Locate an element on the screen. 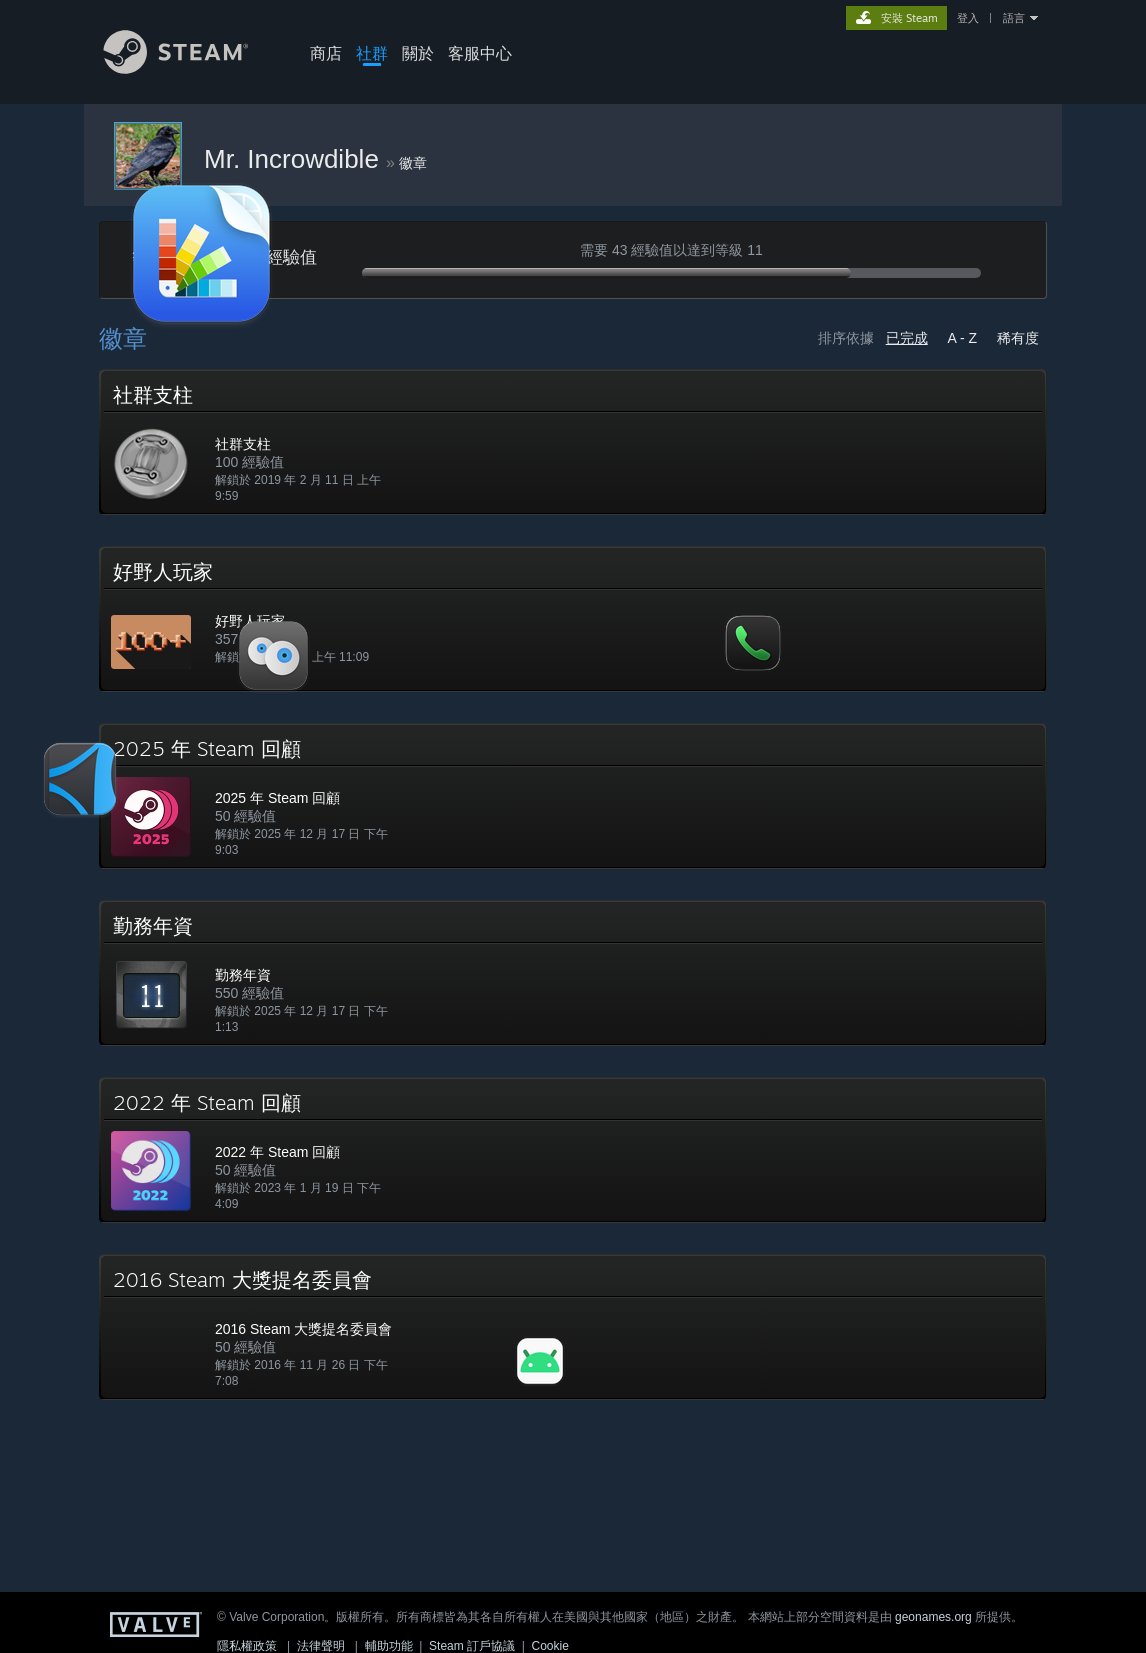 The width and height of the screenshot is (1146, 1653). open appearance and theme settings is located at coordinates (201, 253).